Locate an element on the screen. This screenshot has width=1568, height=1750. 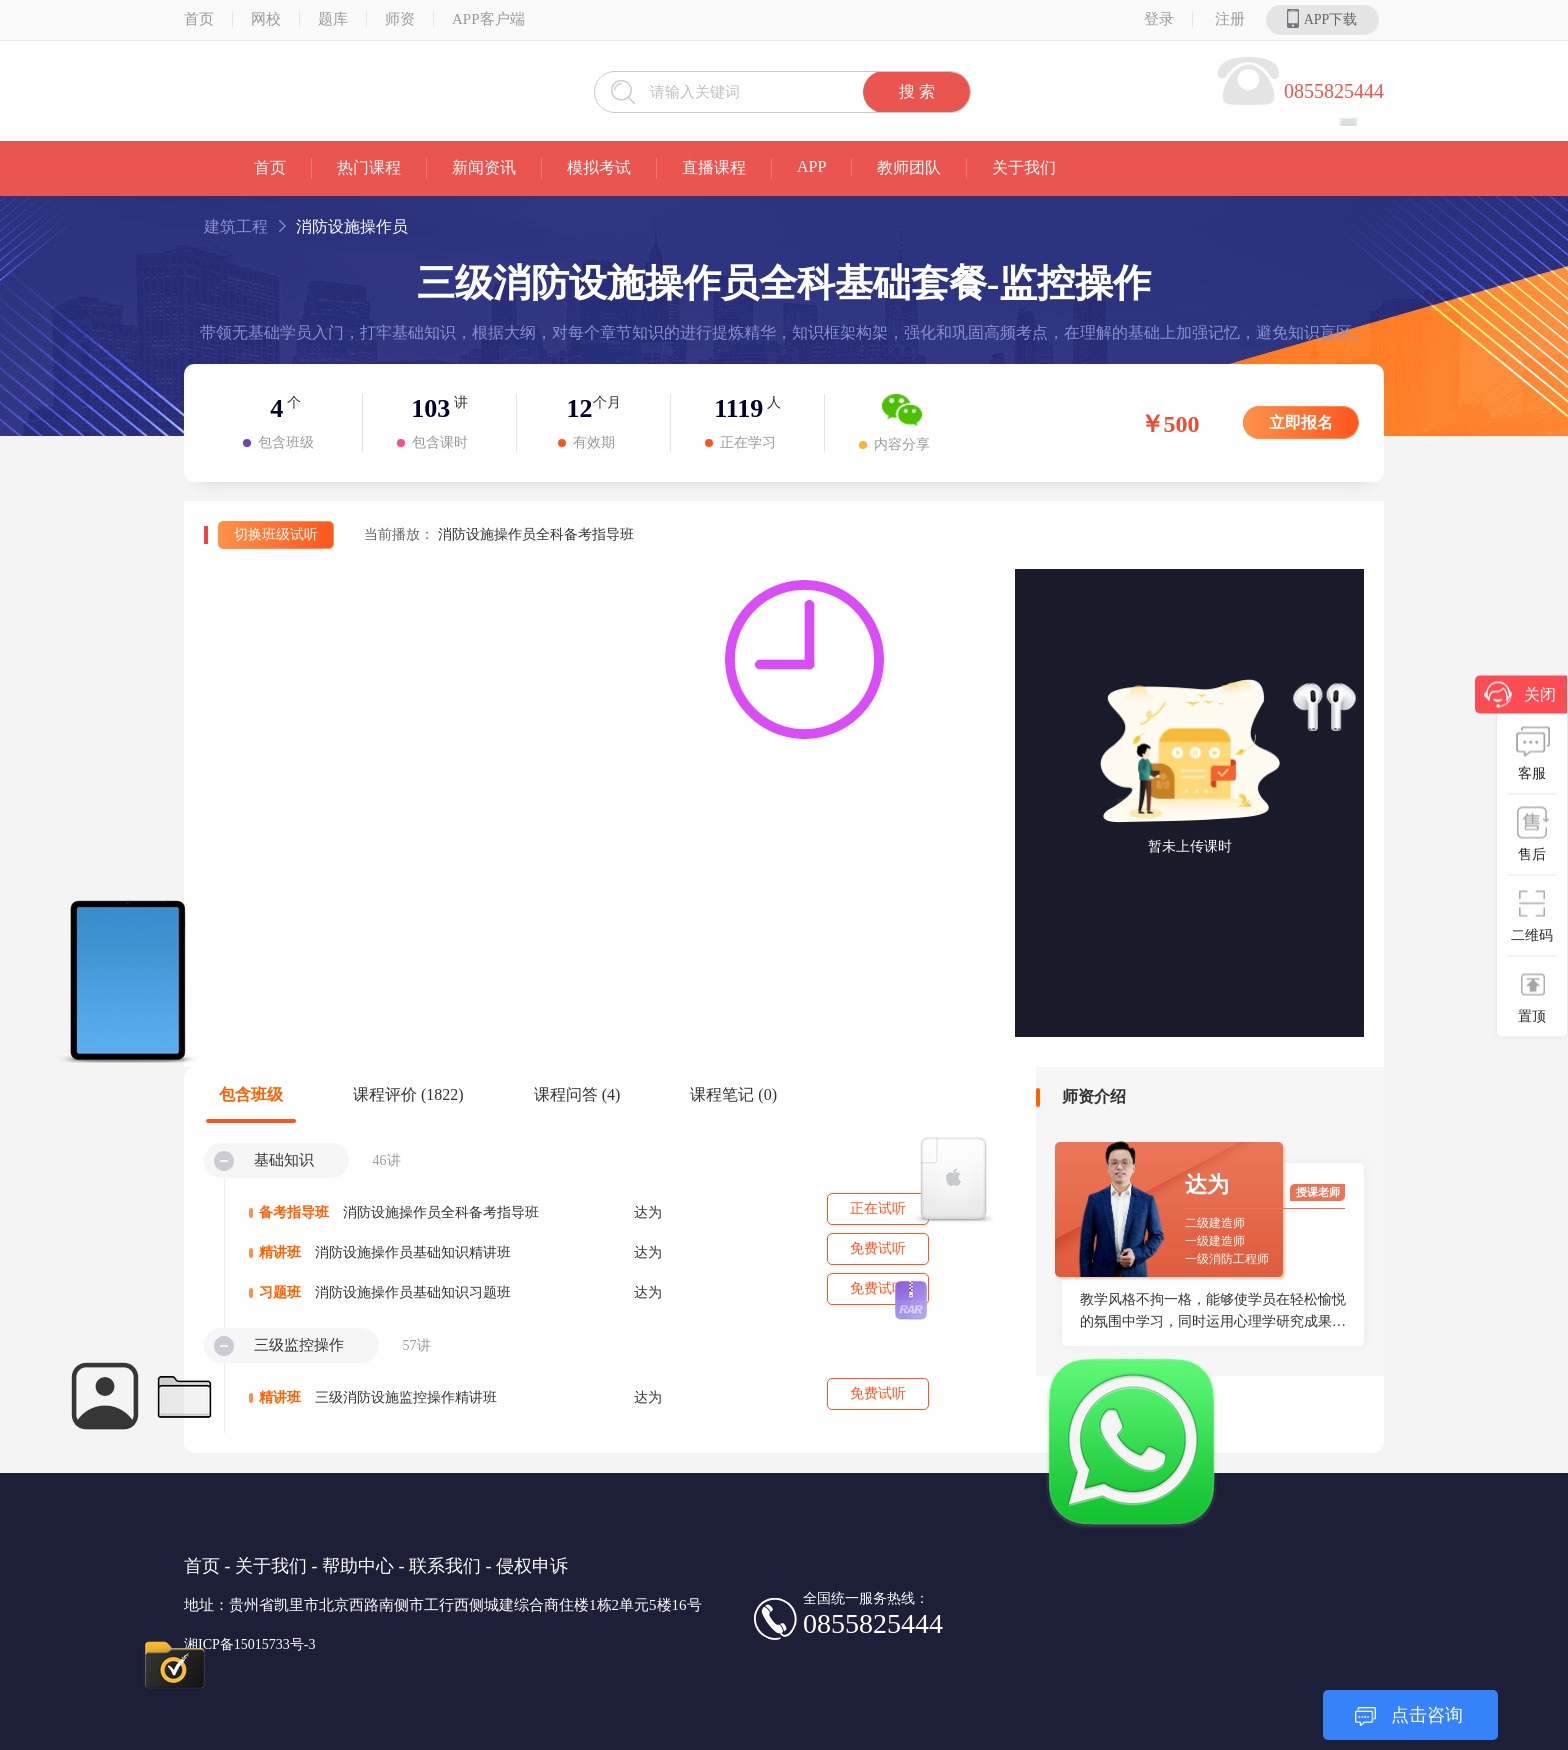
bluetooth keyboard connected successfully is located at coordinates (1348, 121).